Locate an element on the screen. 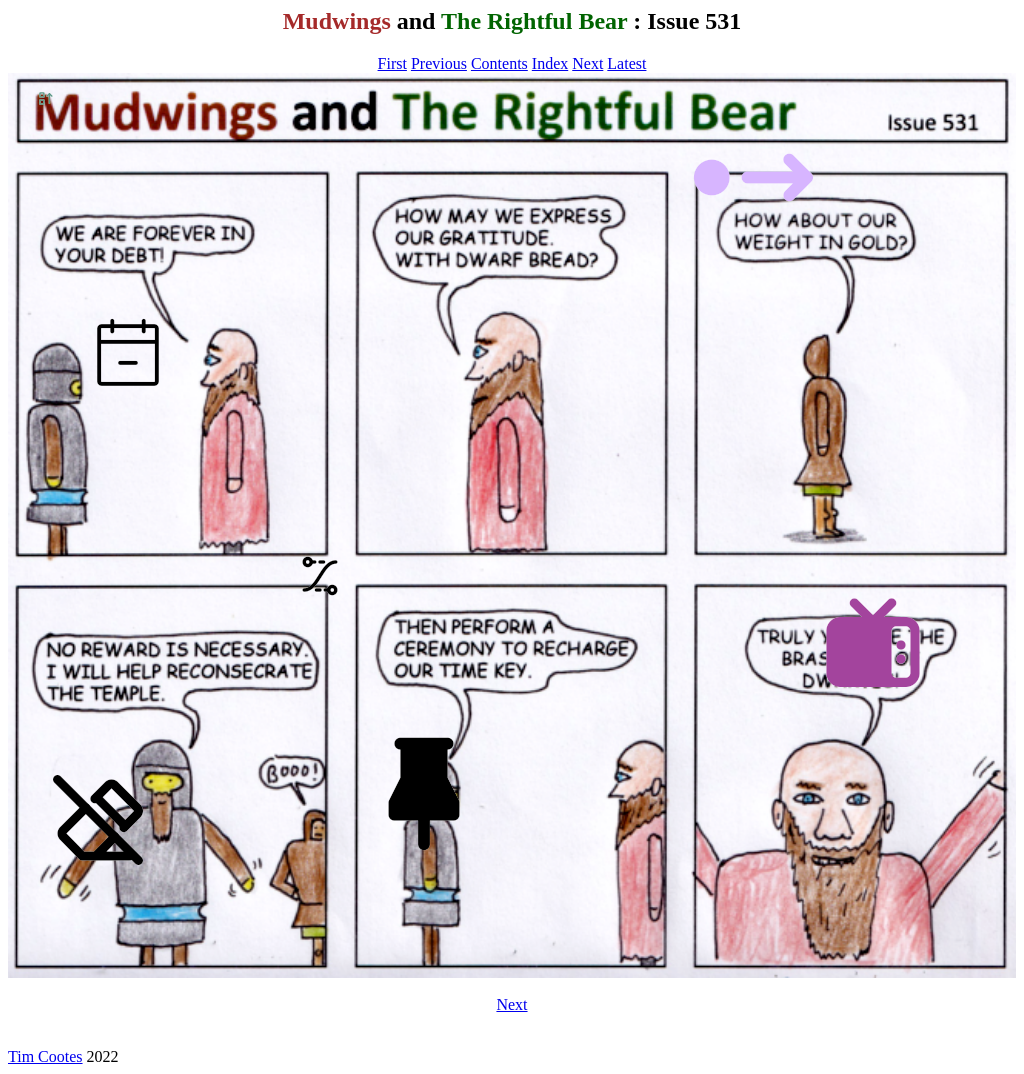 Image resolution: width=1024 pixels, height=1074 pixels. access classic TV or broadcast content is located at coordinates (873, 645).